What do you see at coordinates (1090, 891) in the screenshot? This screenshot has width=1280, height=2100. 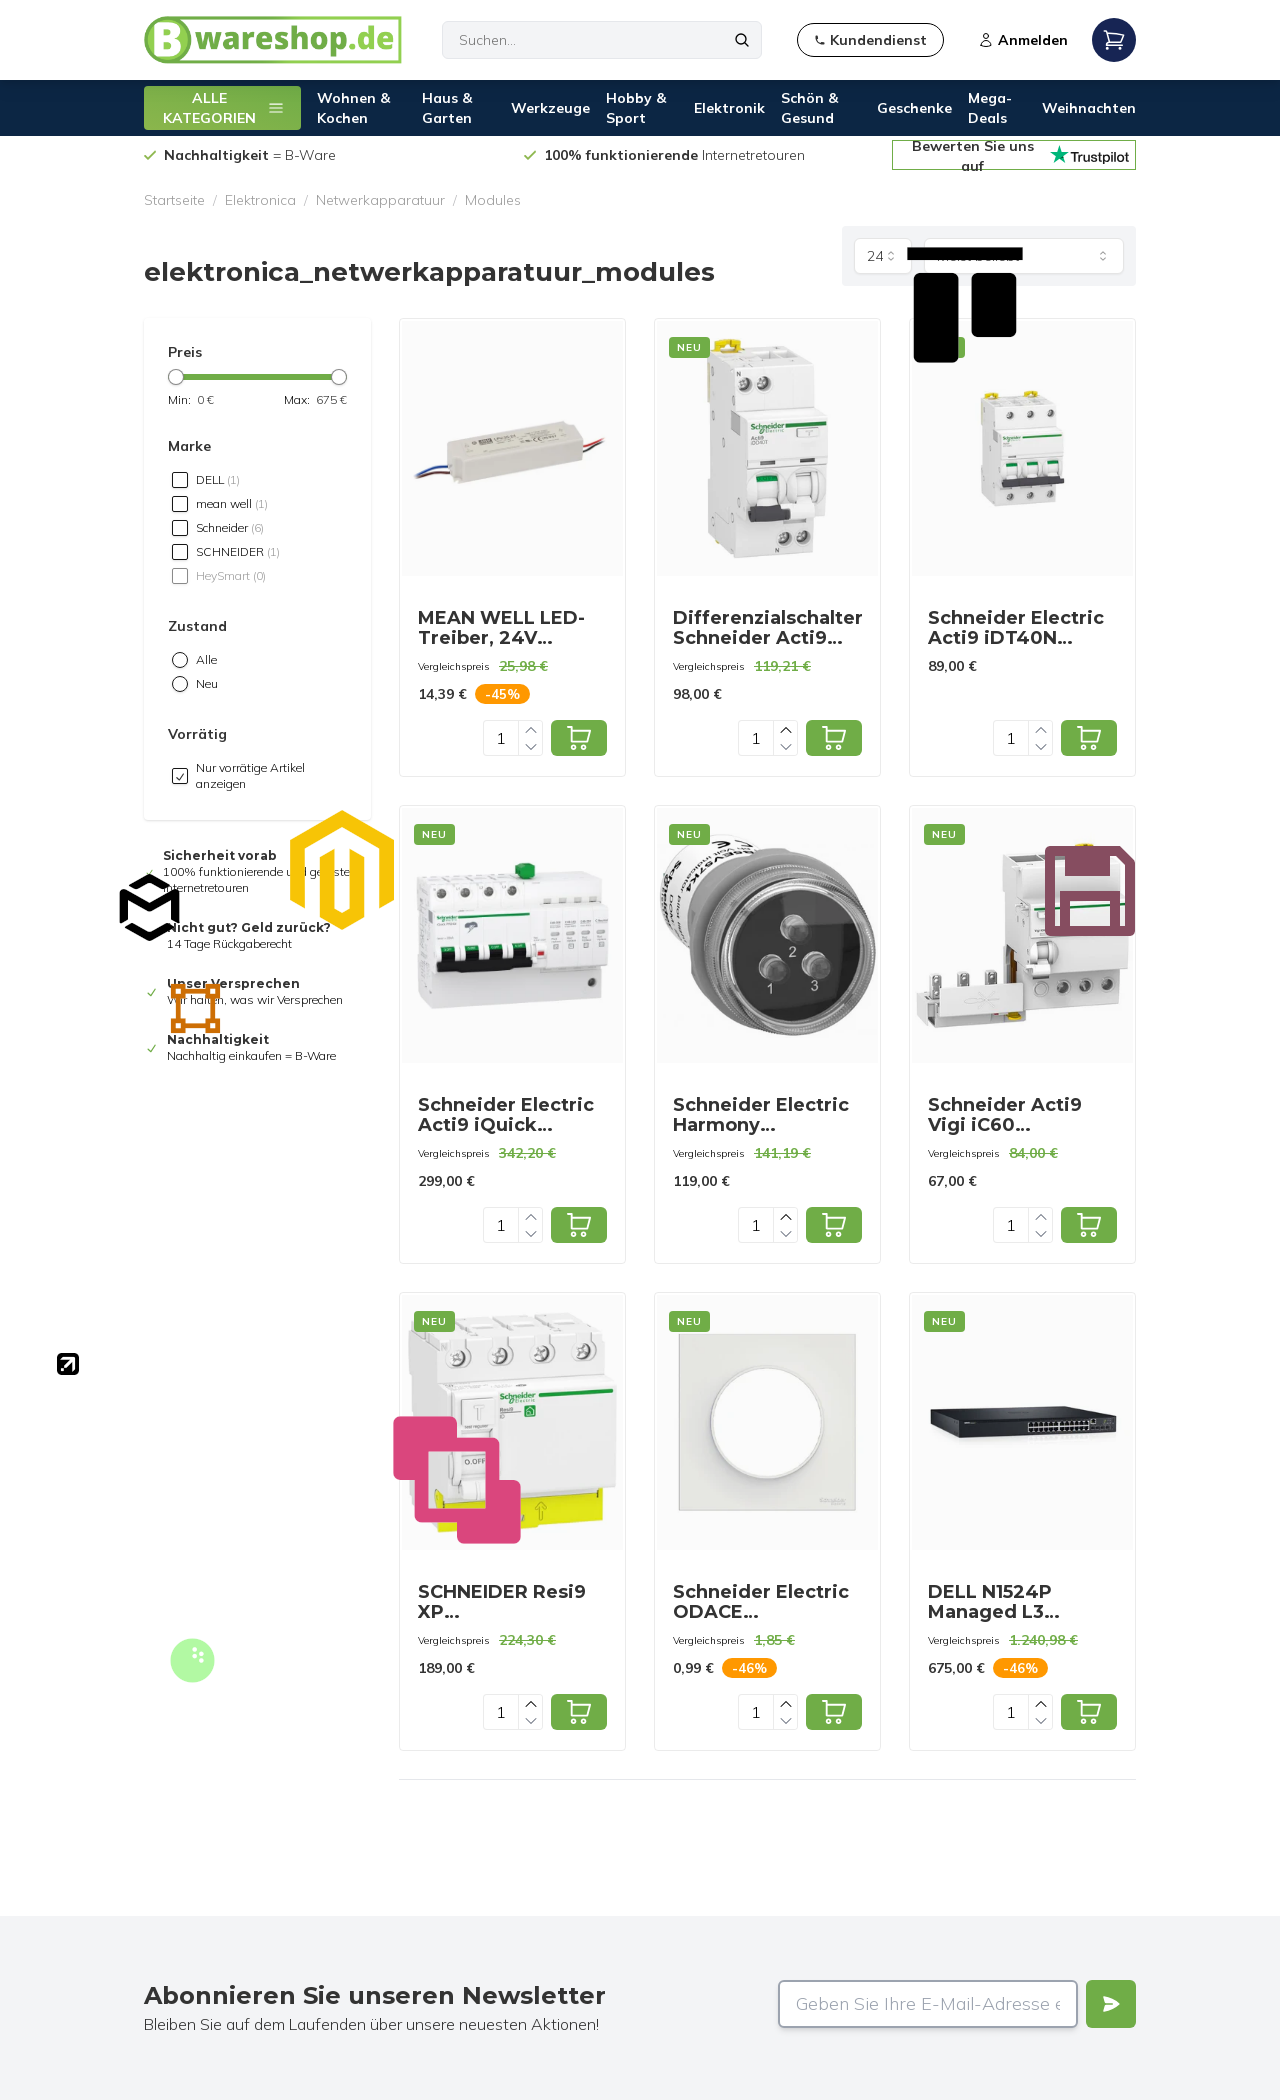 I see `save current file or document` at bounding box center [1090, 891].